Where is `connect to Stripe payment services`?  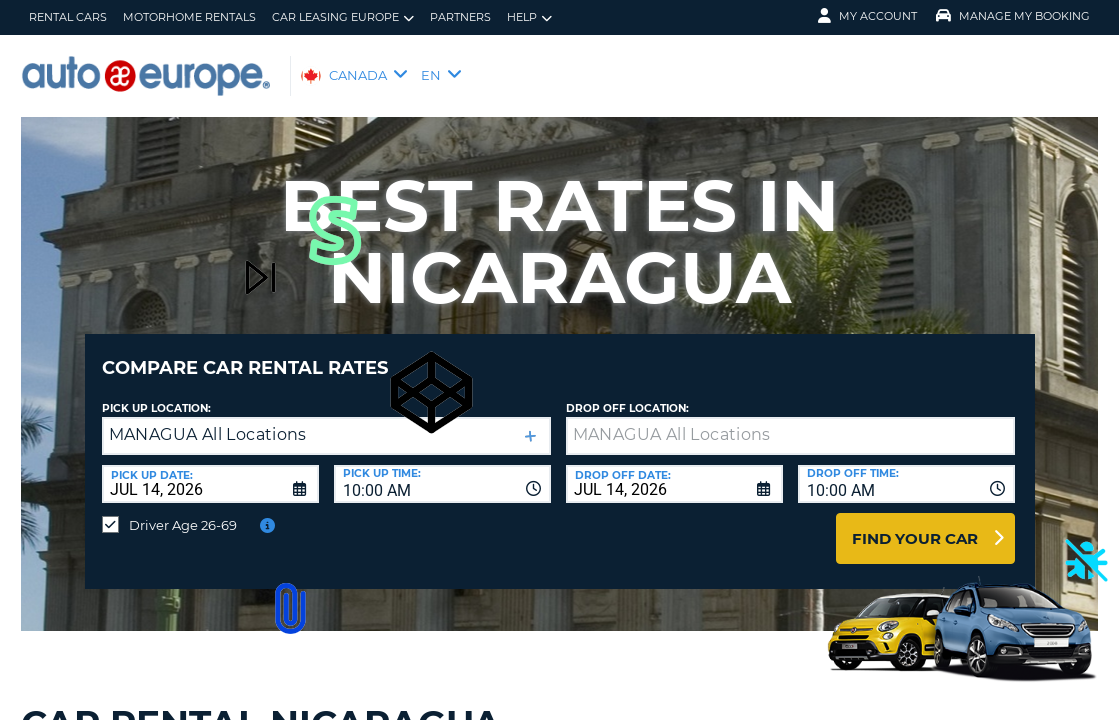 connect to Stripe payment services is located at coordinates (333, 230).